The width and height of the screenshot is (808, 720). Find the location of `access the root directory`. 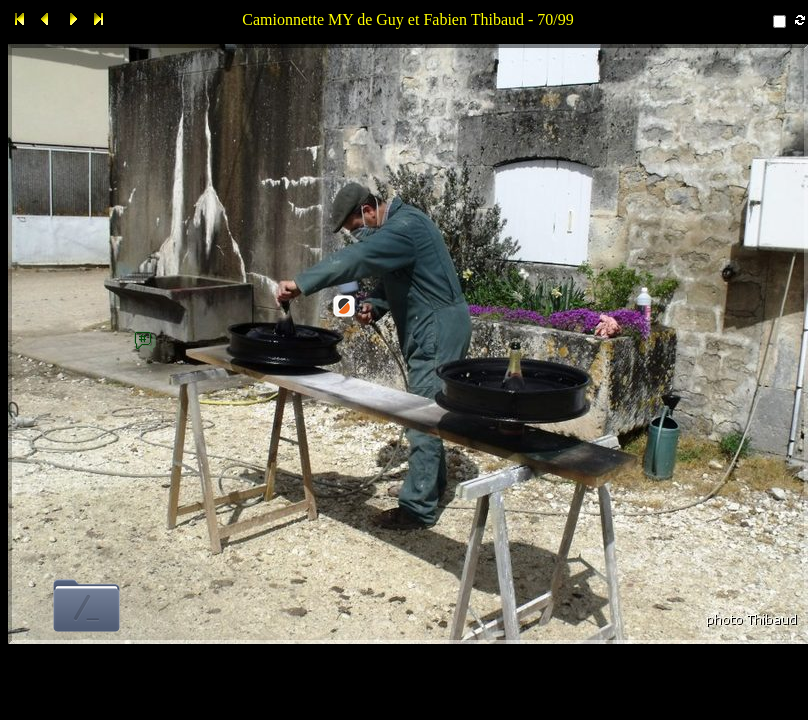

access the root directory is located at coordinates (86, 605).